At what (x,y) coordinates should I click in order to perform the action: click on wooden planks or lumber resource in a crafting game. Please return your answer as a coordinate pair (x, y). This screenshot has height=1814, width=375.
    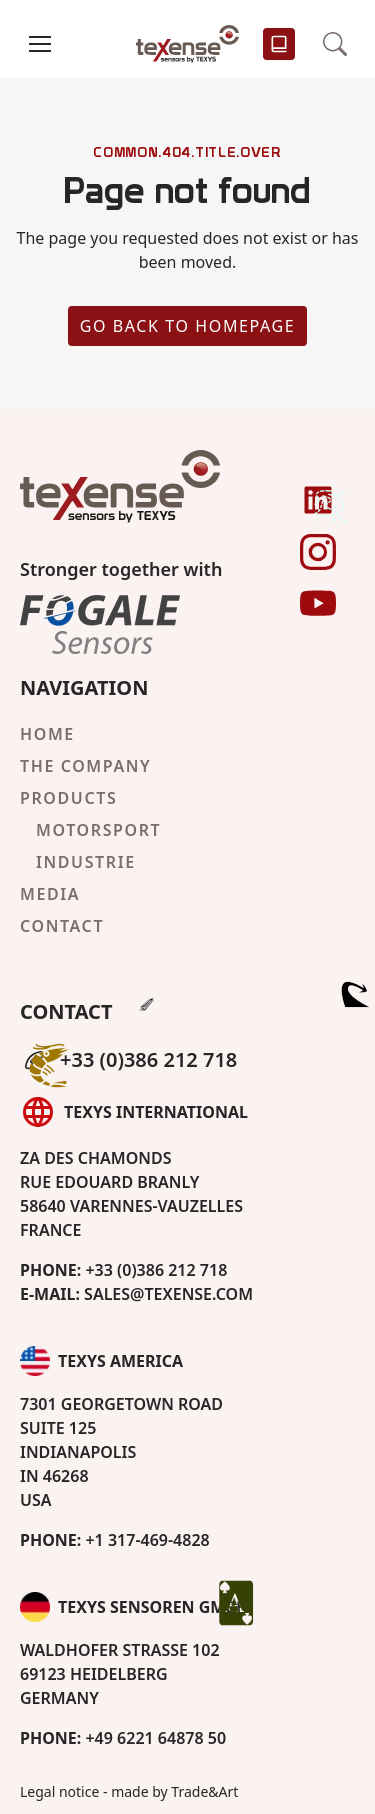
    Looking at the image, I should click on (146, 1004).